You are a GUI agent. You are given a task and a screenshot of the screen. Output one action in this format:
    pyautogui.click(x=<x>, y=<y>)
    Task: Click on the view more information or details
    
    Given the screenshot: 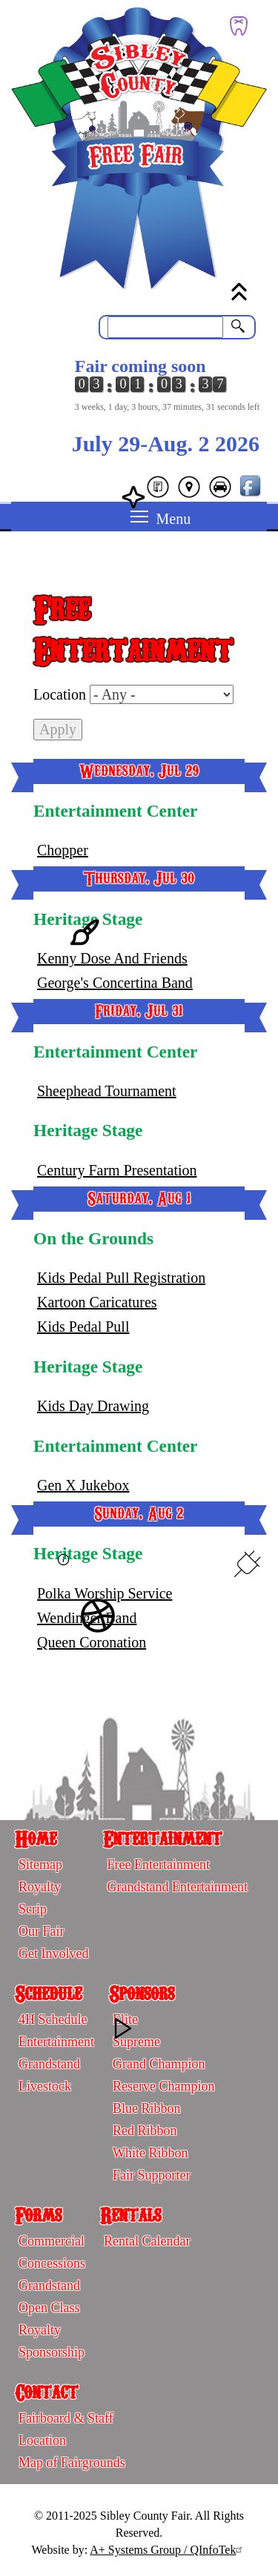 What is the action you would take?
    pyautogui.click(x=63, y=1559)
    